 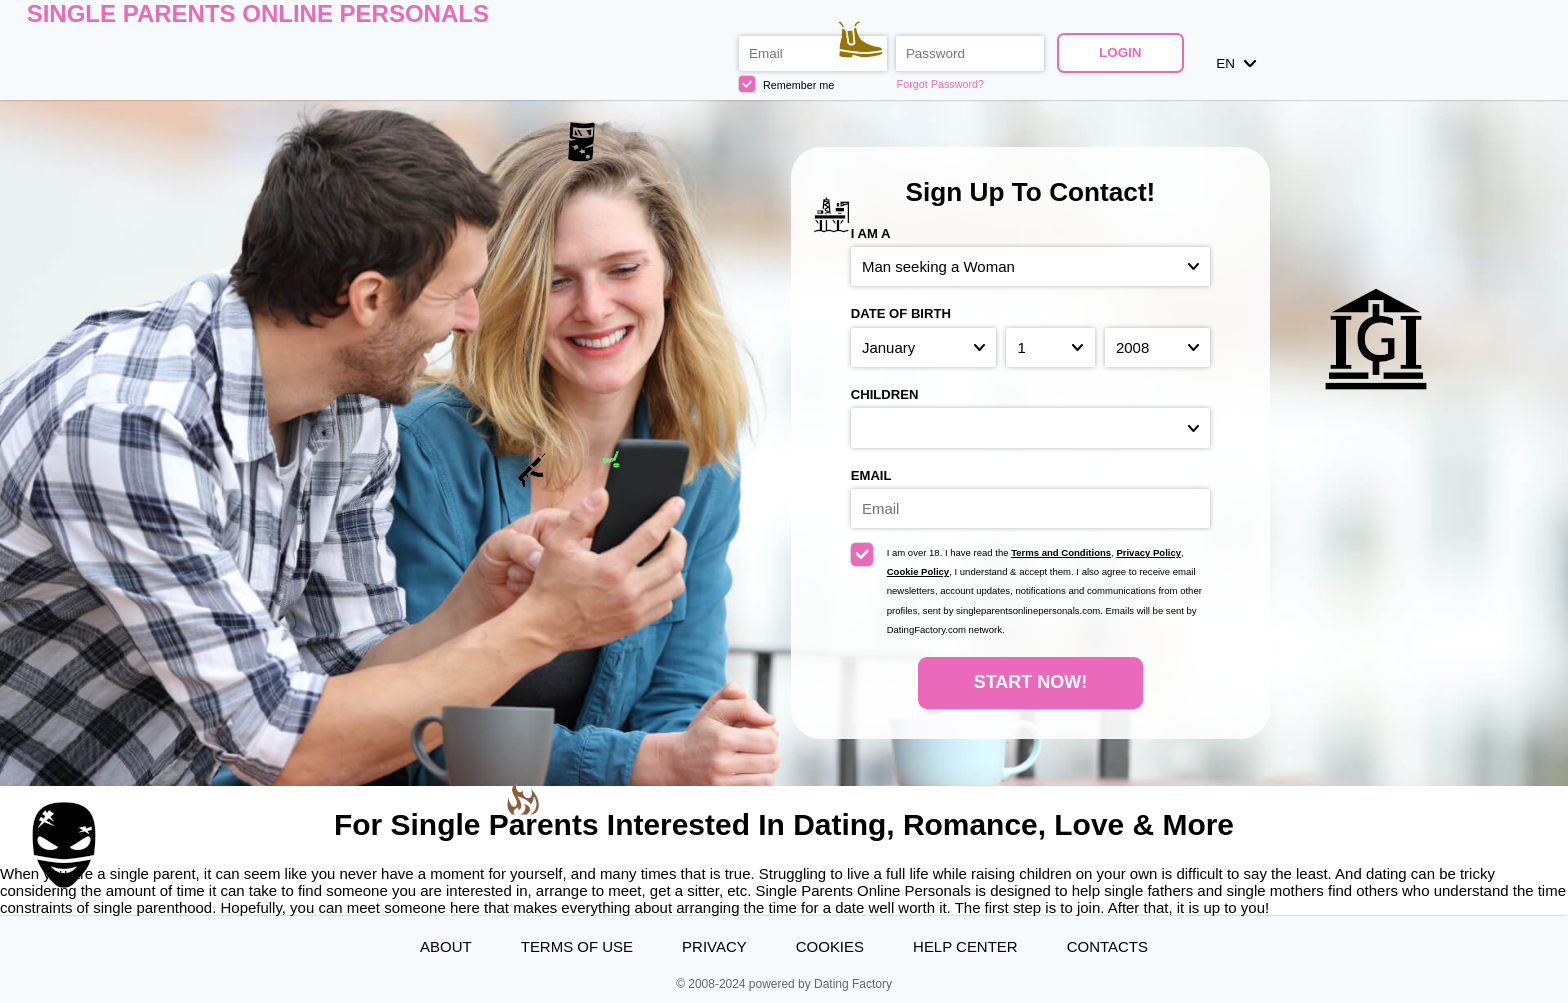 I want to click on select assault rifle weapon in game, so click(x=532, y=470).